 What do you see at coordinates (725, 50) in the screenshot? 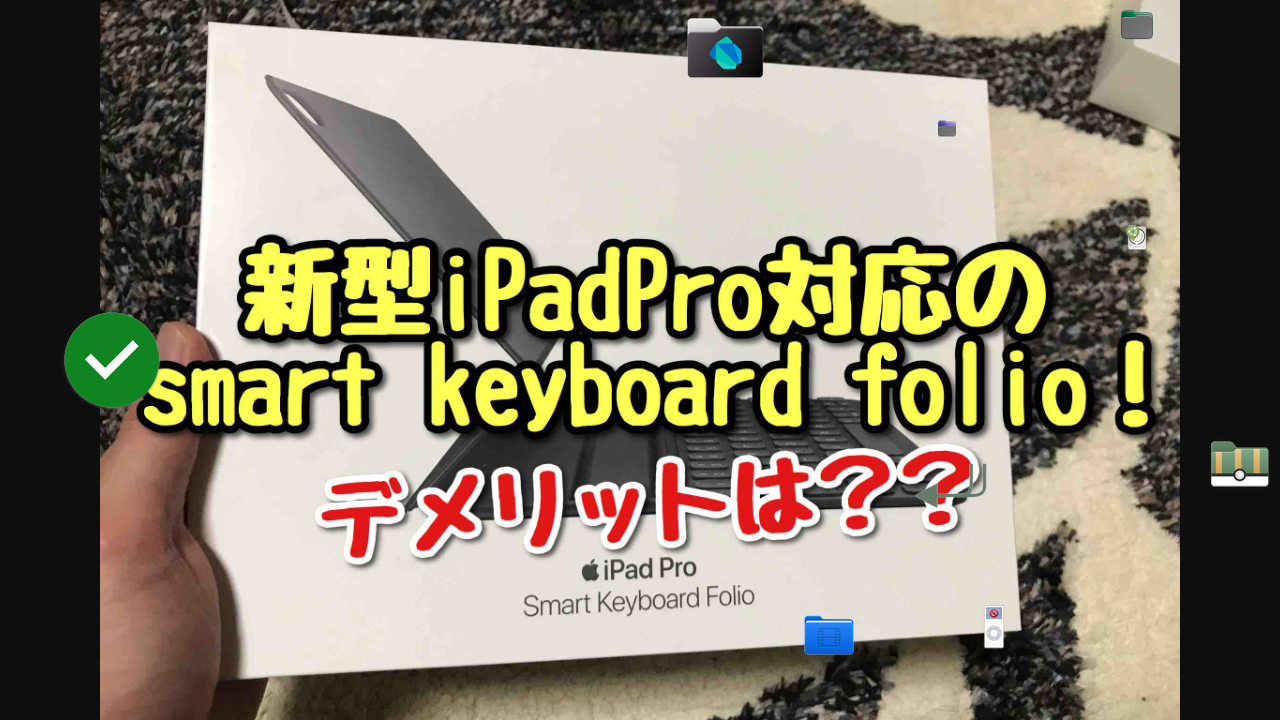
I see `open dart project folder` at bounding box center [725, 50].